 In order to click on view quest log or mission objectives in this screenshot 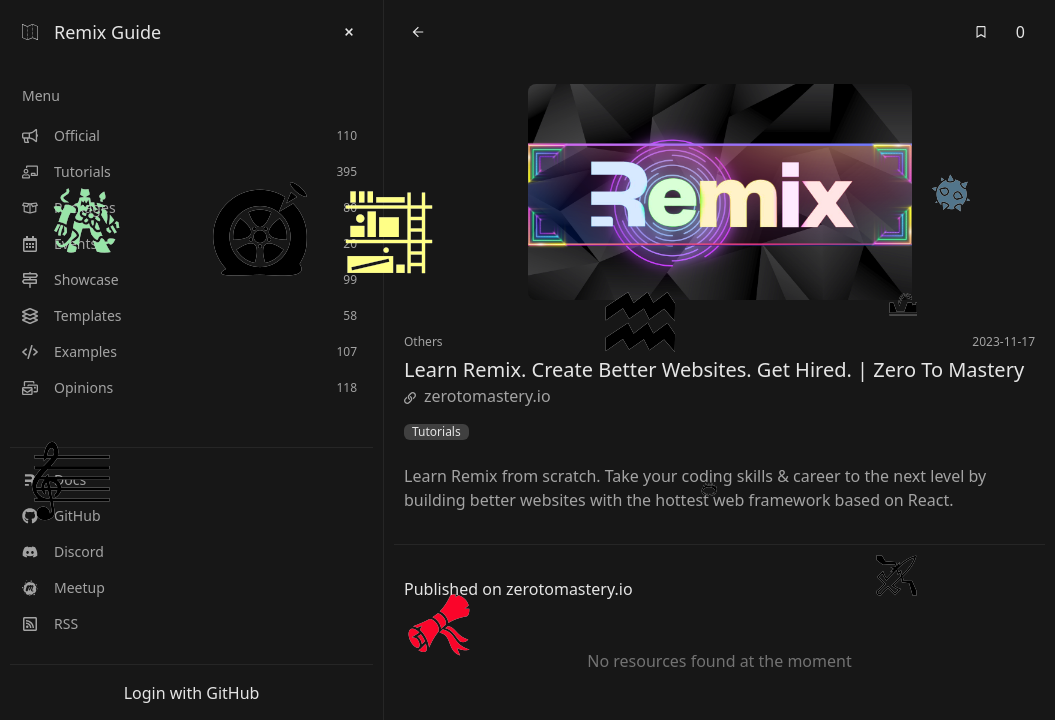, I will do `click(439, 625)`.